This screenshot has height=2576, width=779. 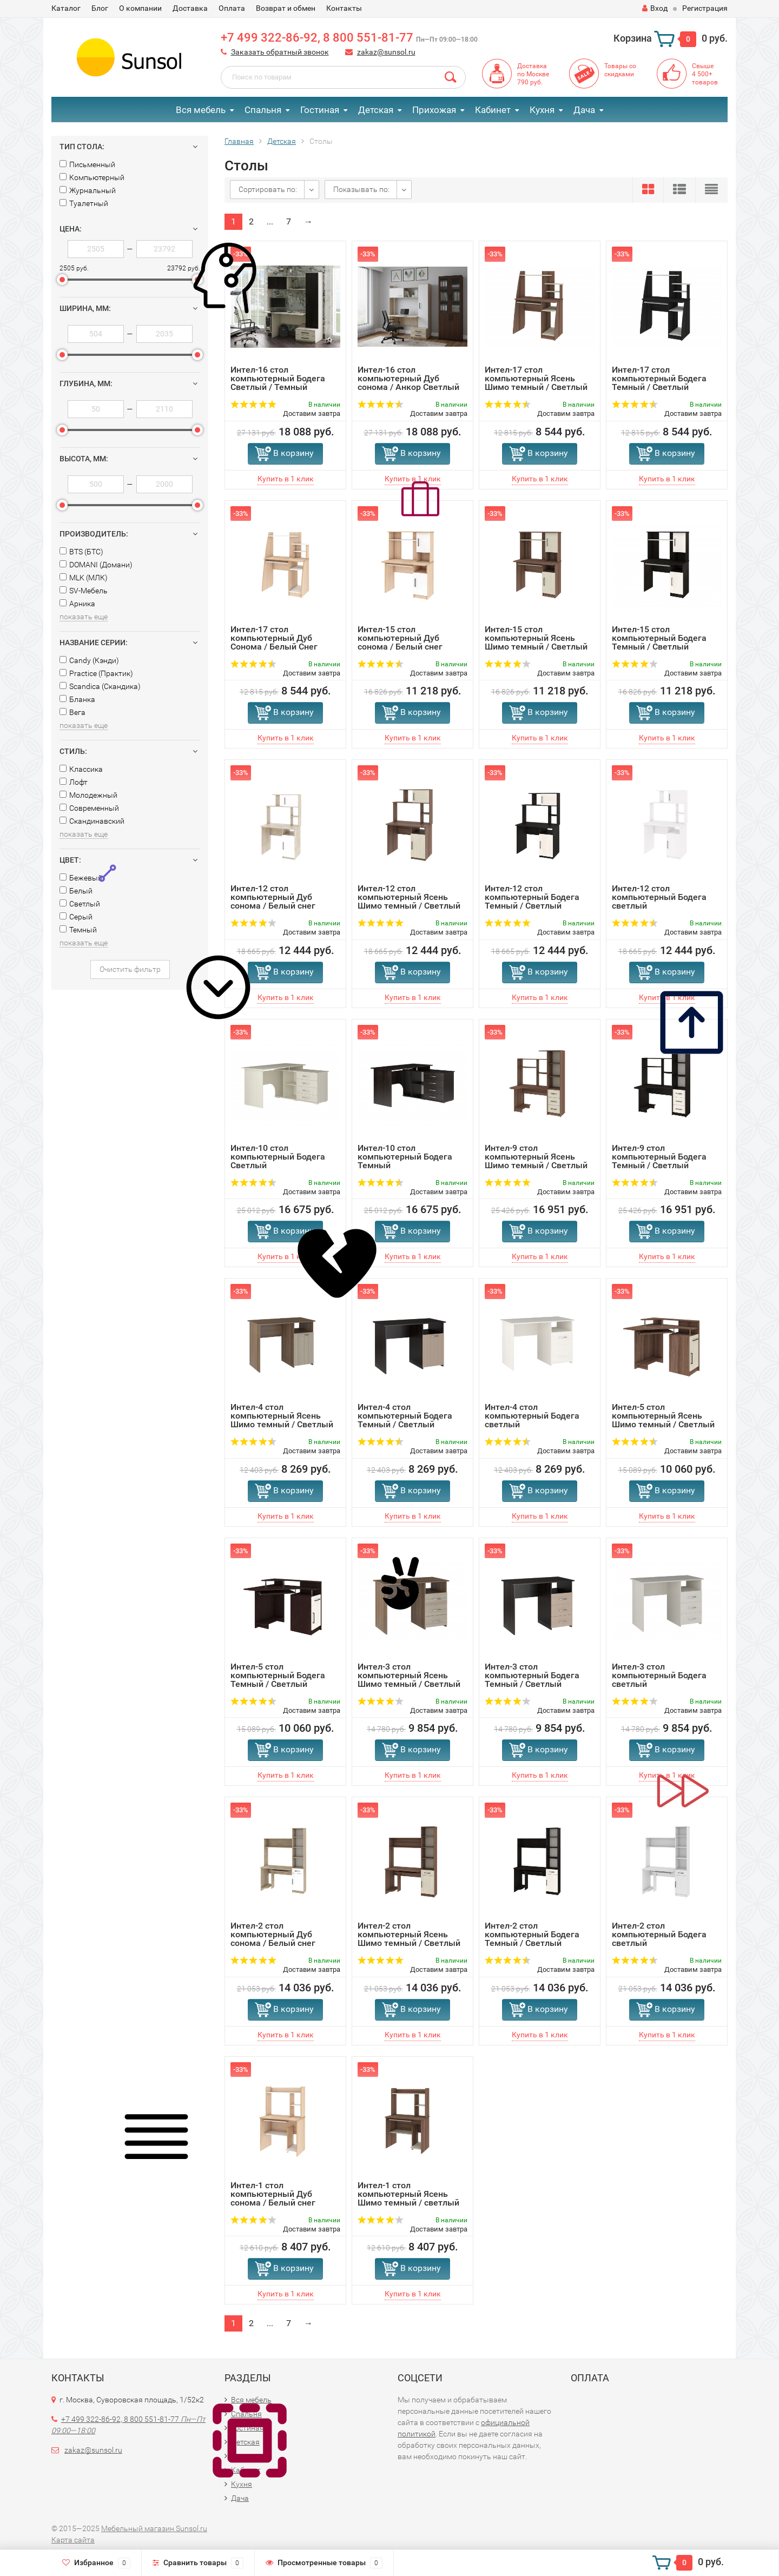 What do you see at coordinates (249, 2440) in the screenshot?
I see `select all items` at bounding box center [249, 2440].